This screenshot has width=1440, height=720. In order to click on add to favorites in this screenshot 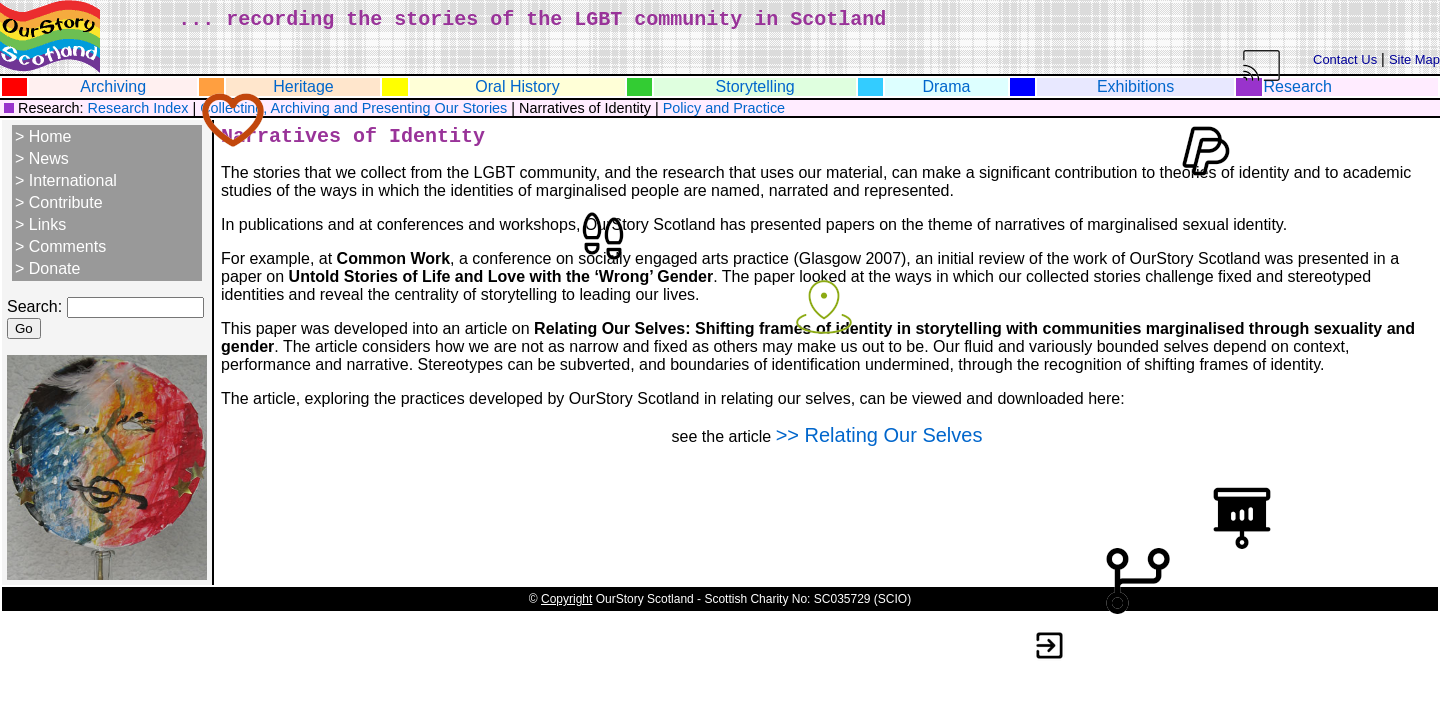, I will do `click(233, 118)`.